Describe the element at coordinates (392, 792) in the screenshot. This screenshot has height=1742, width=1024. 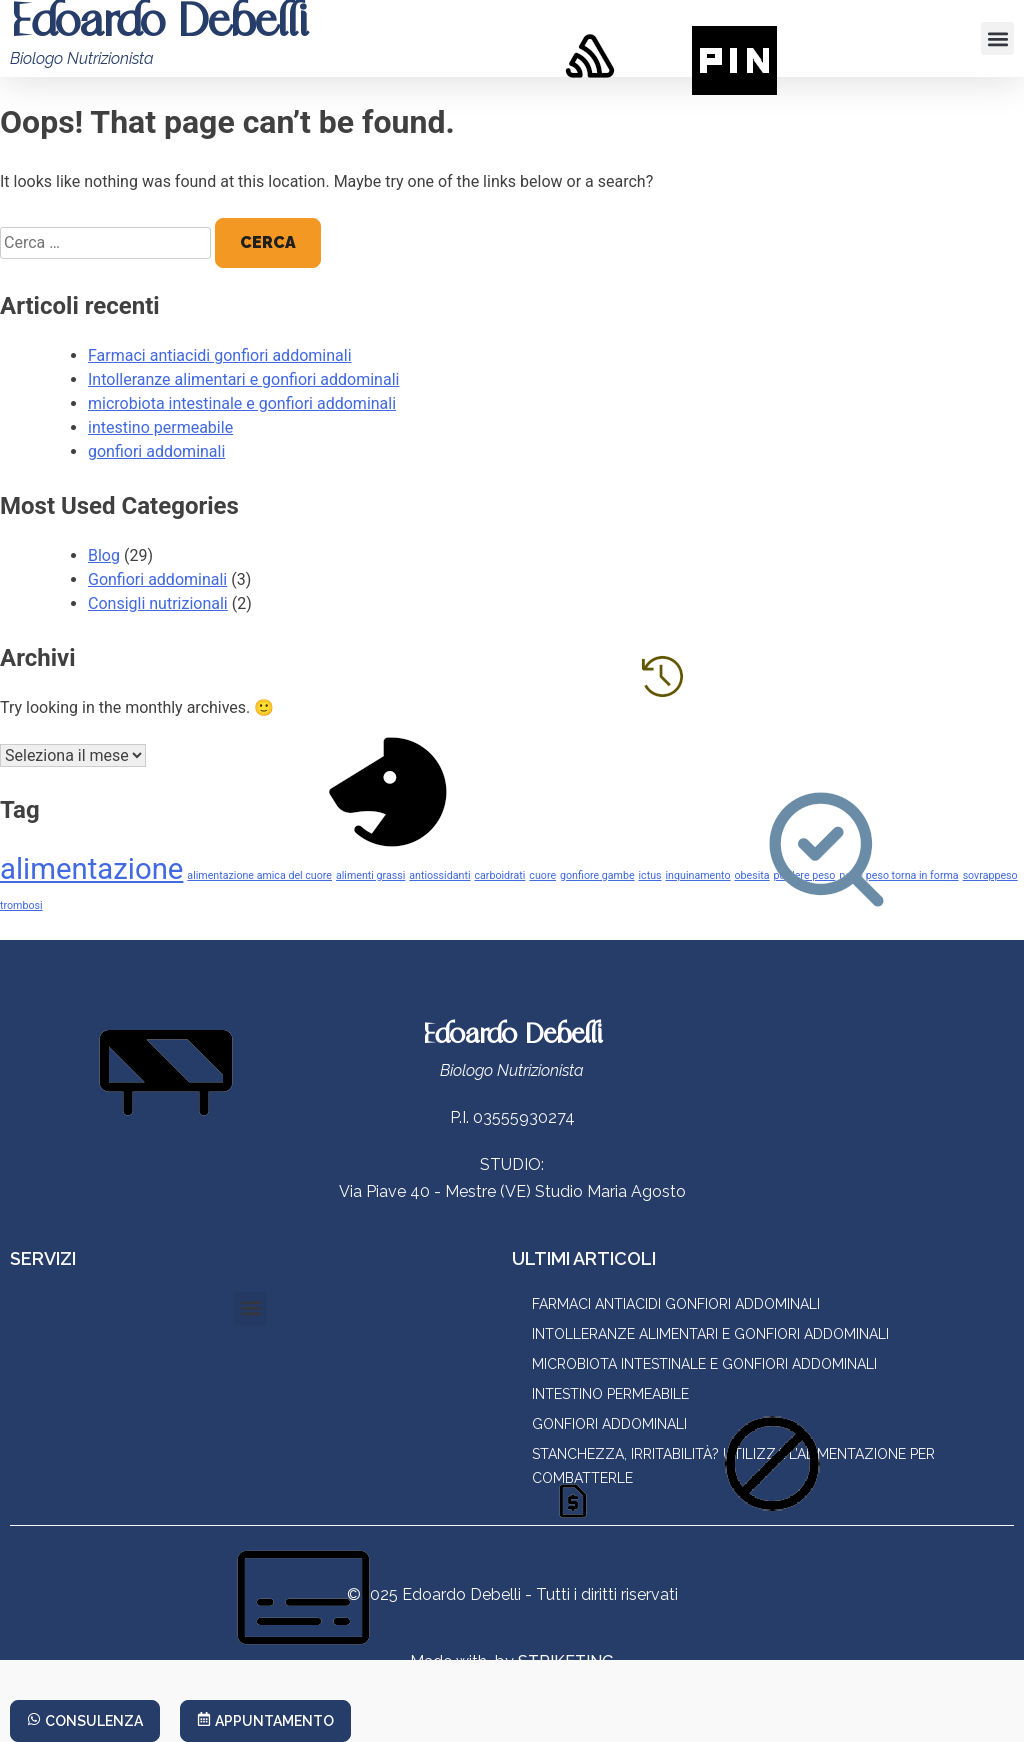
I see `access equestrian or horse-related features` at that location.